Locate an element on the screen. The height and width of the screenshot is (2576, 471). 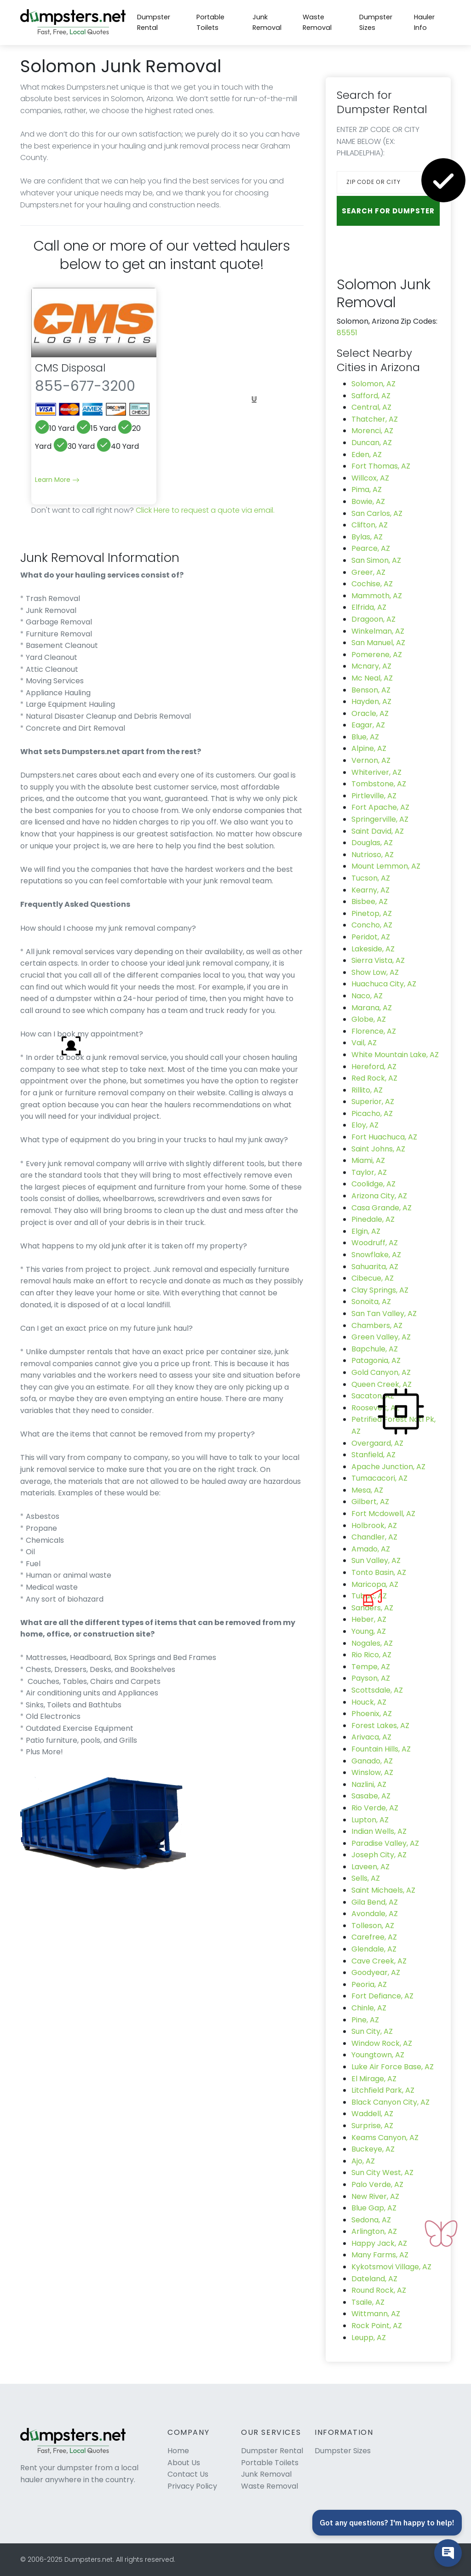
apply underline formatting to selected text is located at coordinates (254, 399).